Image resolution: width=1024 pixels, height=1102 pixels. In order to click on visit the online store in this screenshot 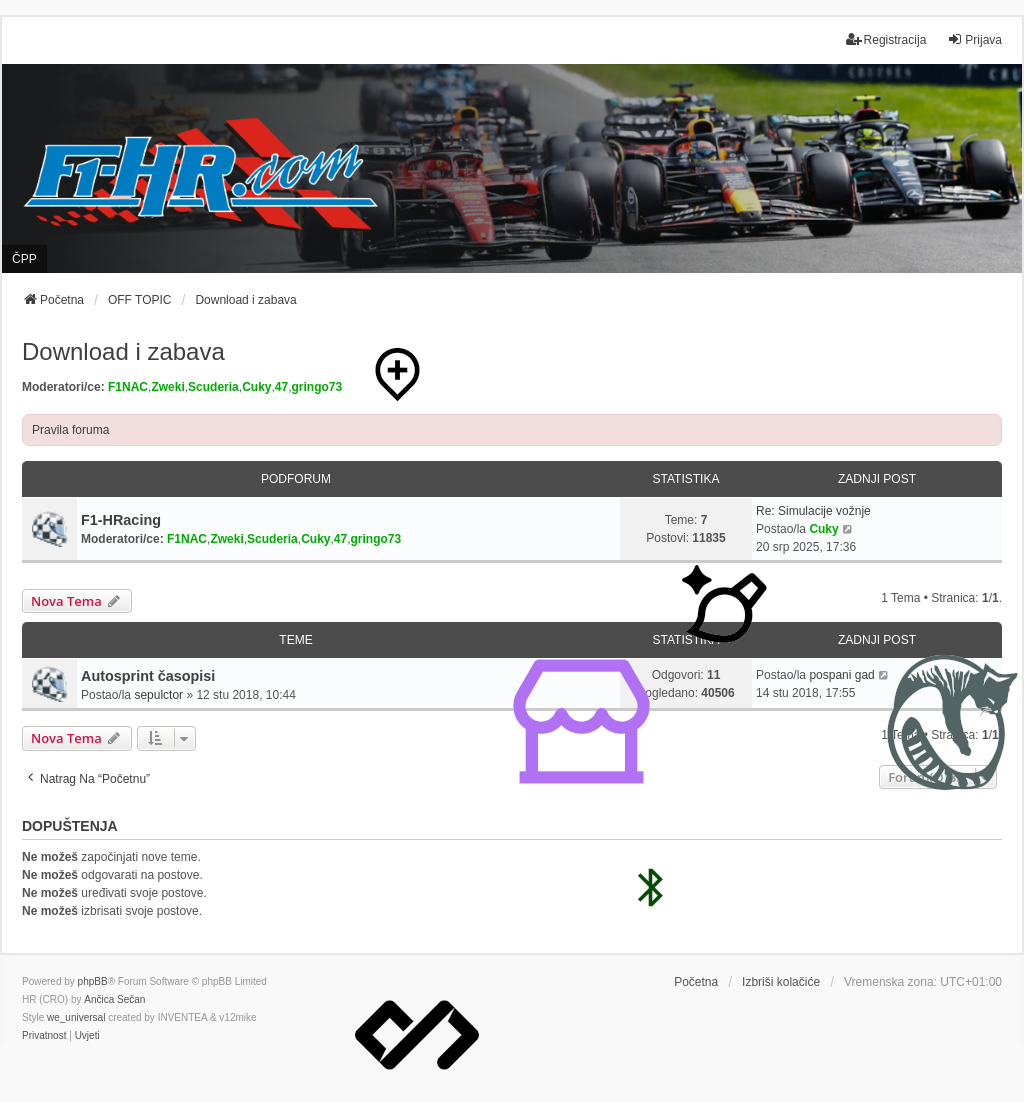, I will do `click(581, 721)`.